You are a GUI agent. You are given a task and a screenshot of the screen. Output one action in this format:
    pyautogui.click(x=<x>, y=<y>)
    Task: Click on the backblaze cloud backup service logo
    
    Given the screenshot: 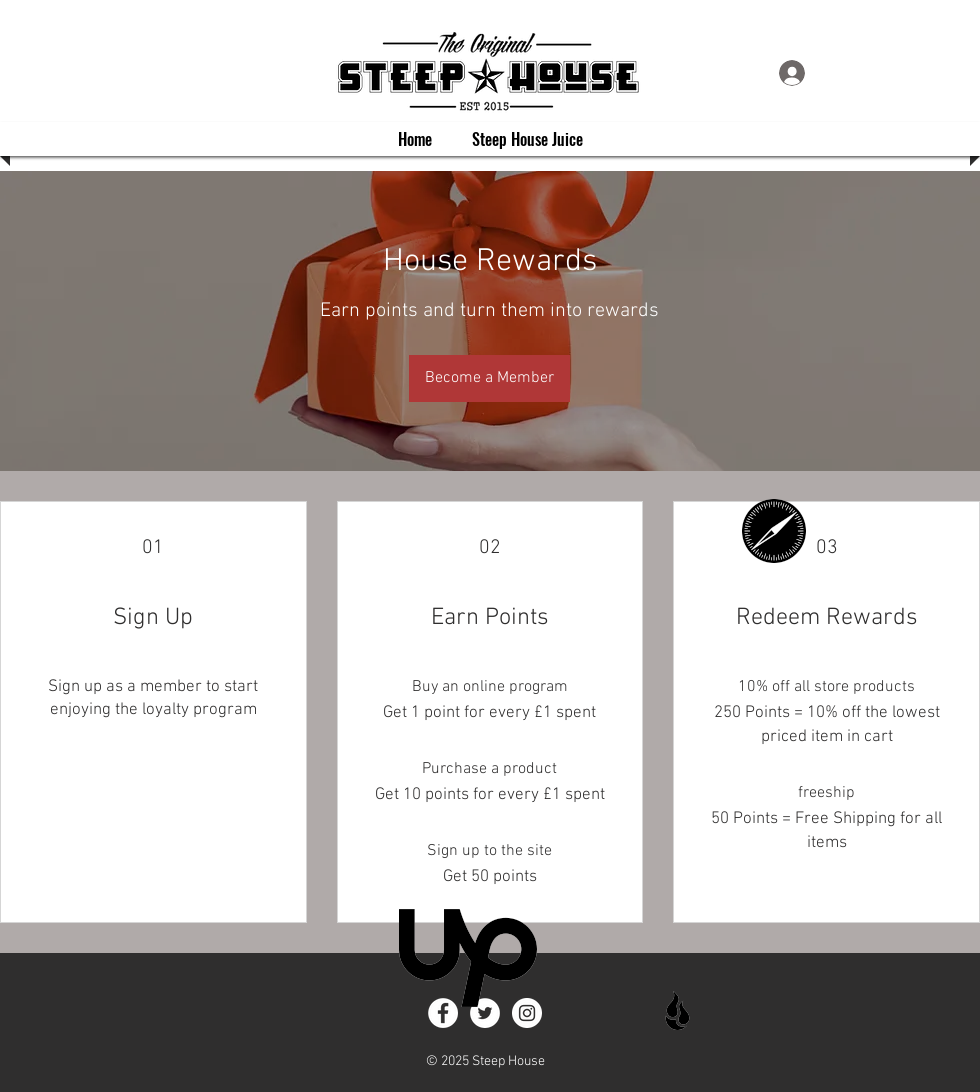 What is the action you would take?
    pyautogui.click(x=677, y=1010)
    